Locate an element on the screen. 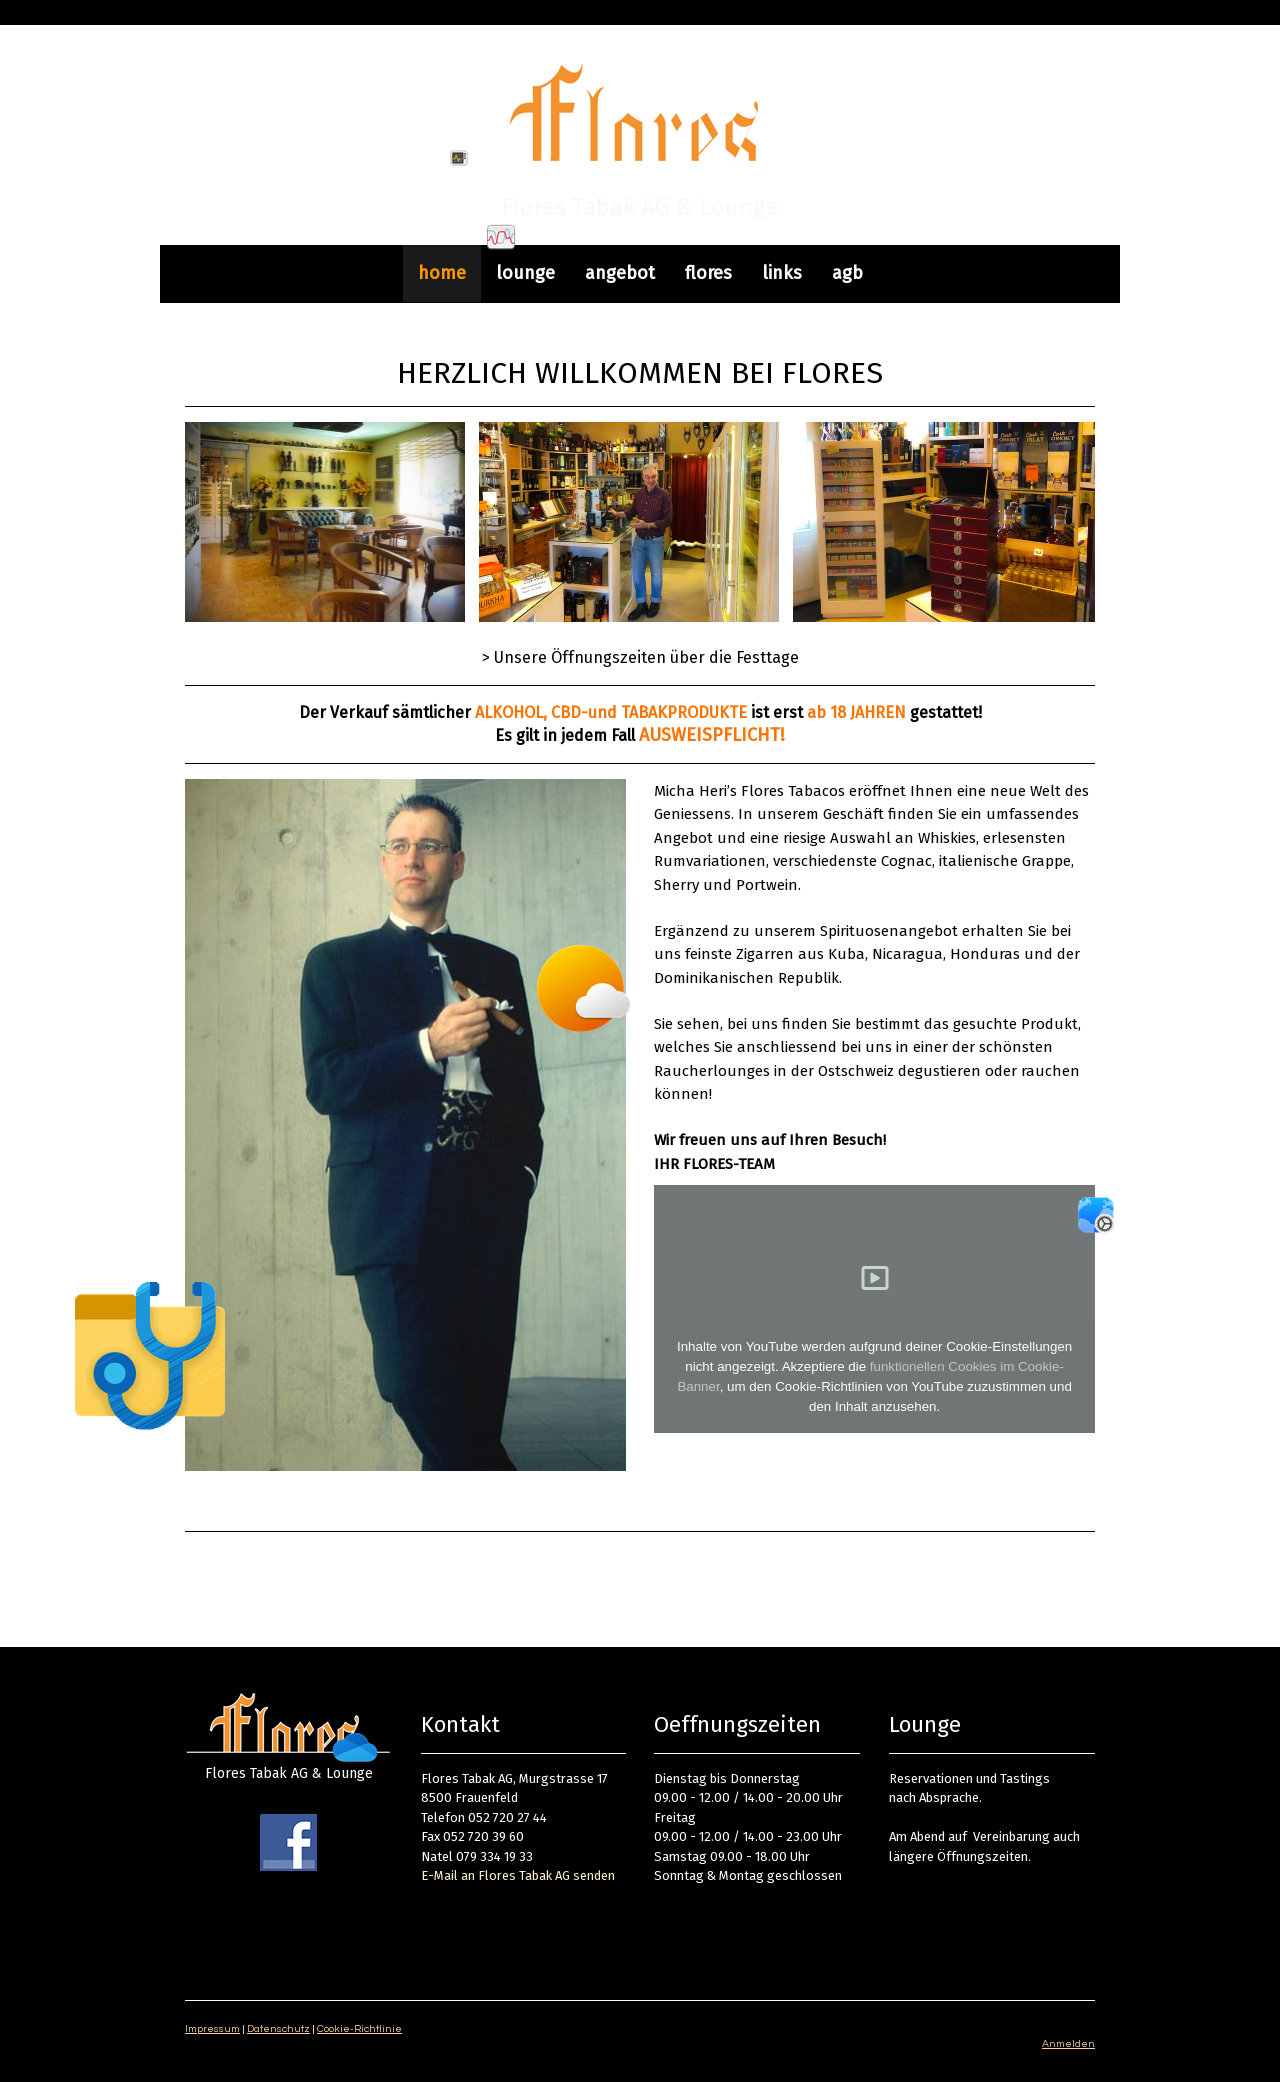 This screenshot has height=2082, width=1280. open power statistics app is located at coordinates (501, 237).